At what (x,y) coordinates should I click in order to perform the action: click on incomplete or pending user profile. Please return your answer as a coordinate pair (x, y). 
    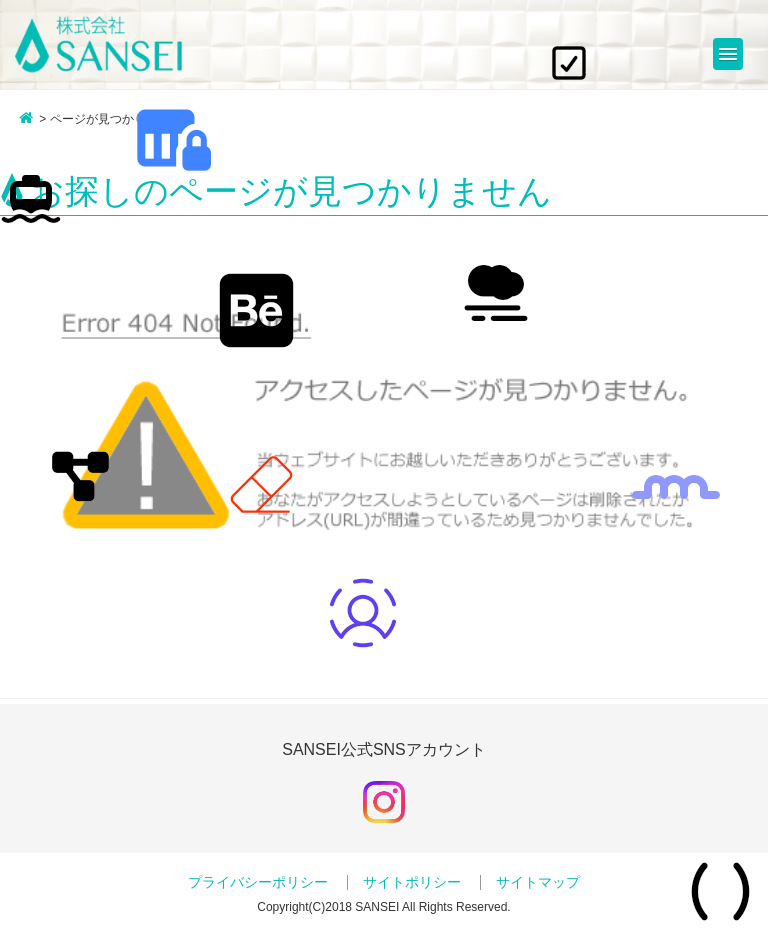
    Looking at the image, I should click on (363, 613).